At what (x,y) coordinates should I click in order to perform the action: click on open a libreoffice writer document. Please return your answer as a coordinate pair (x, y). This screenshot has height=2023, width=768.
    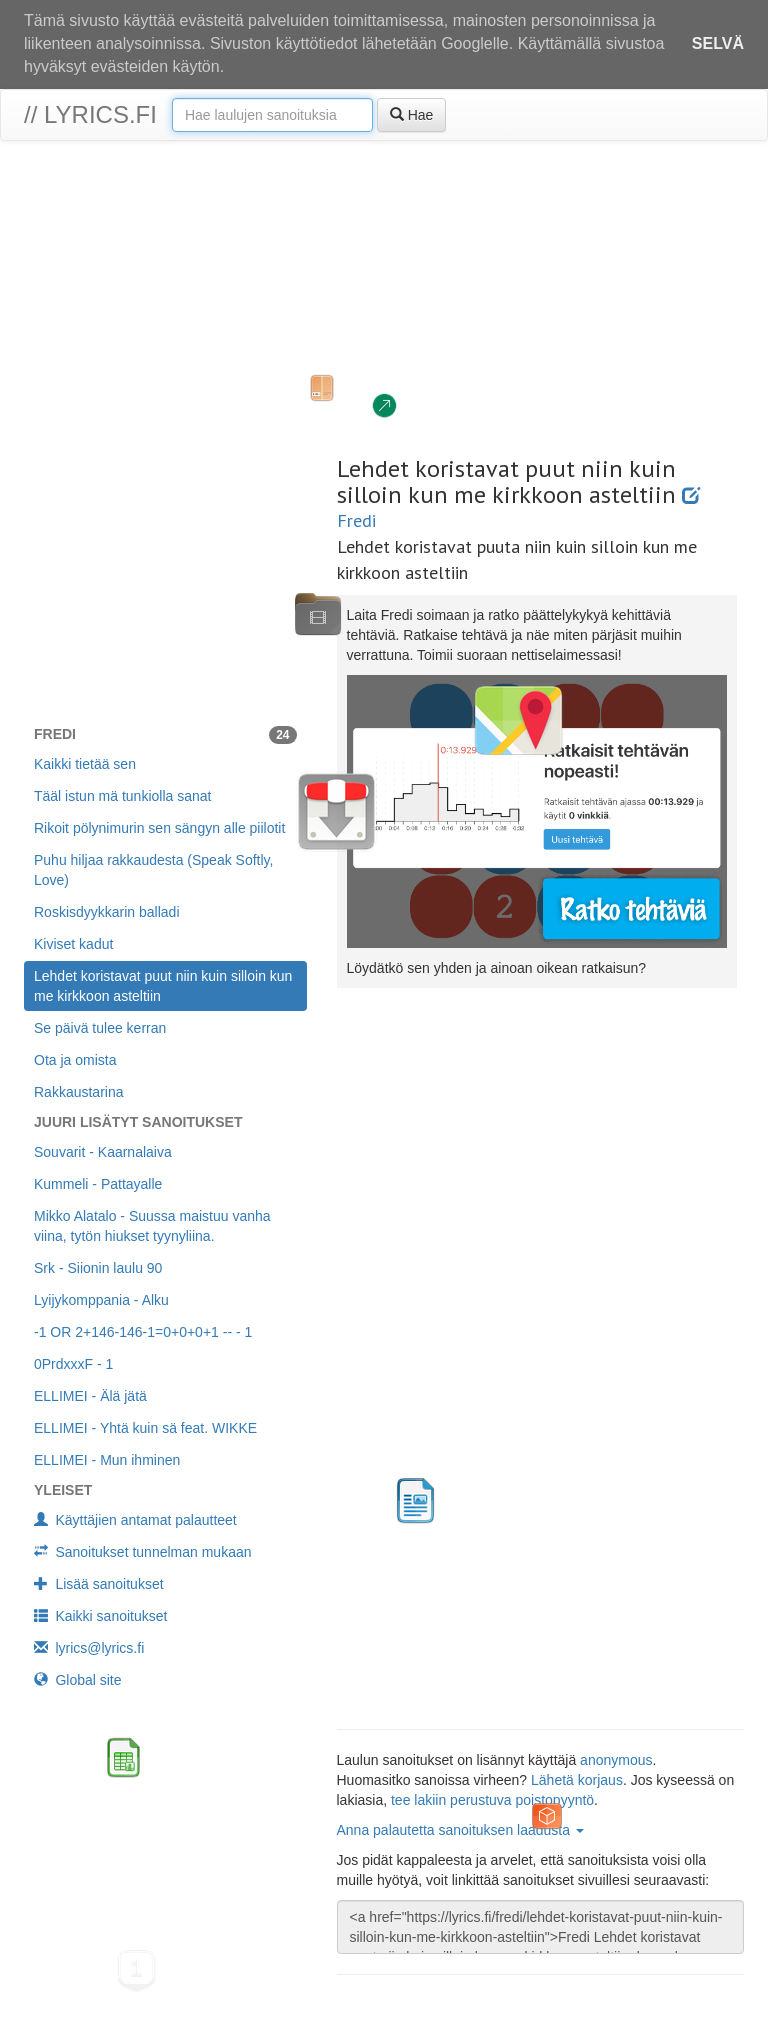
    Looking at the image, I should click on (415, 1500).